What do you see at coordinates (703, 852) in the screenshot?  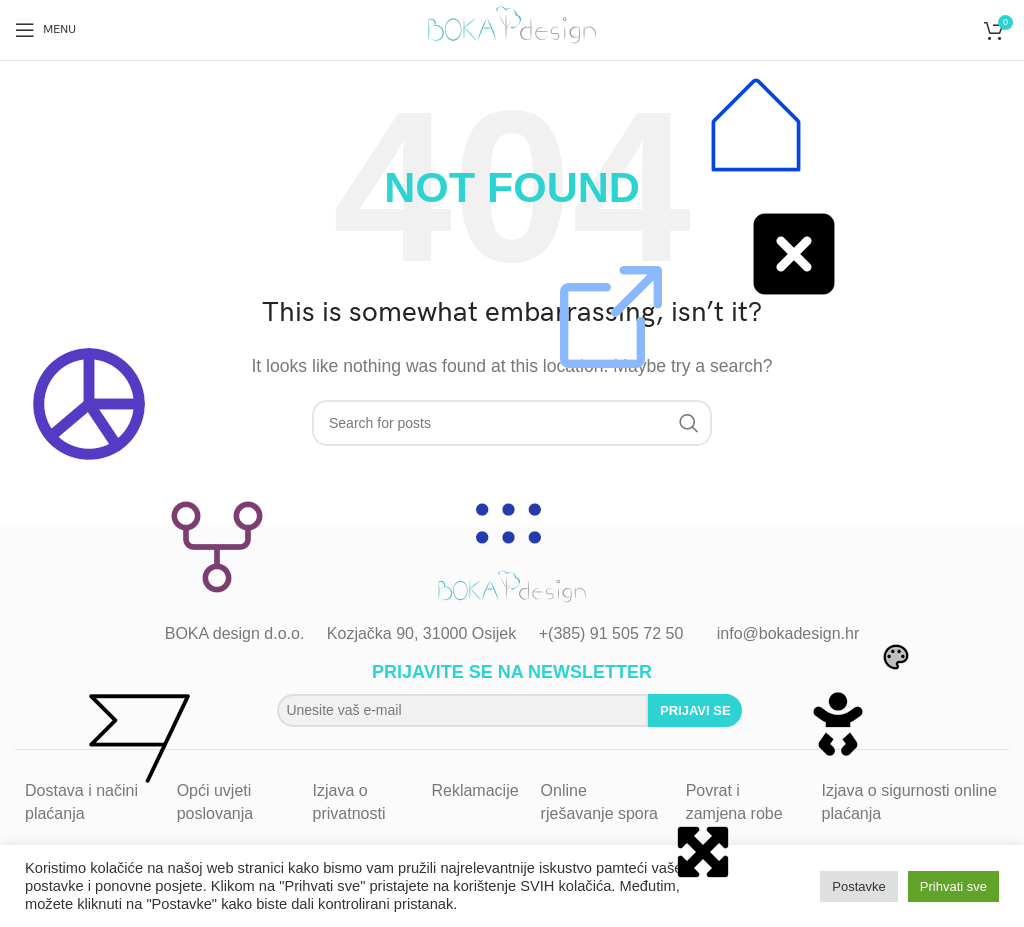 I see `expand to fullscreen mode` at bounding box center [703, 852].